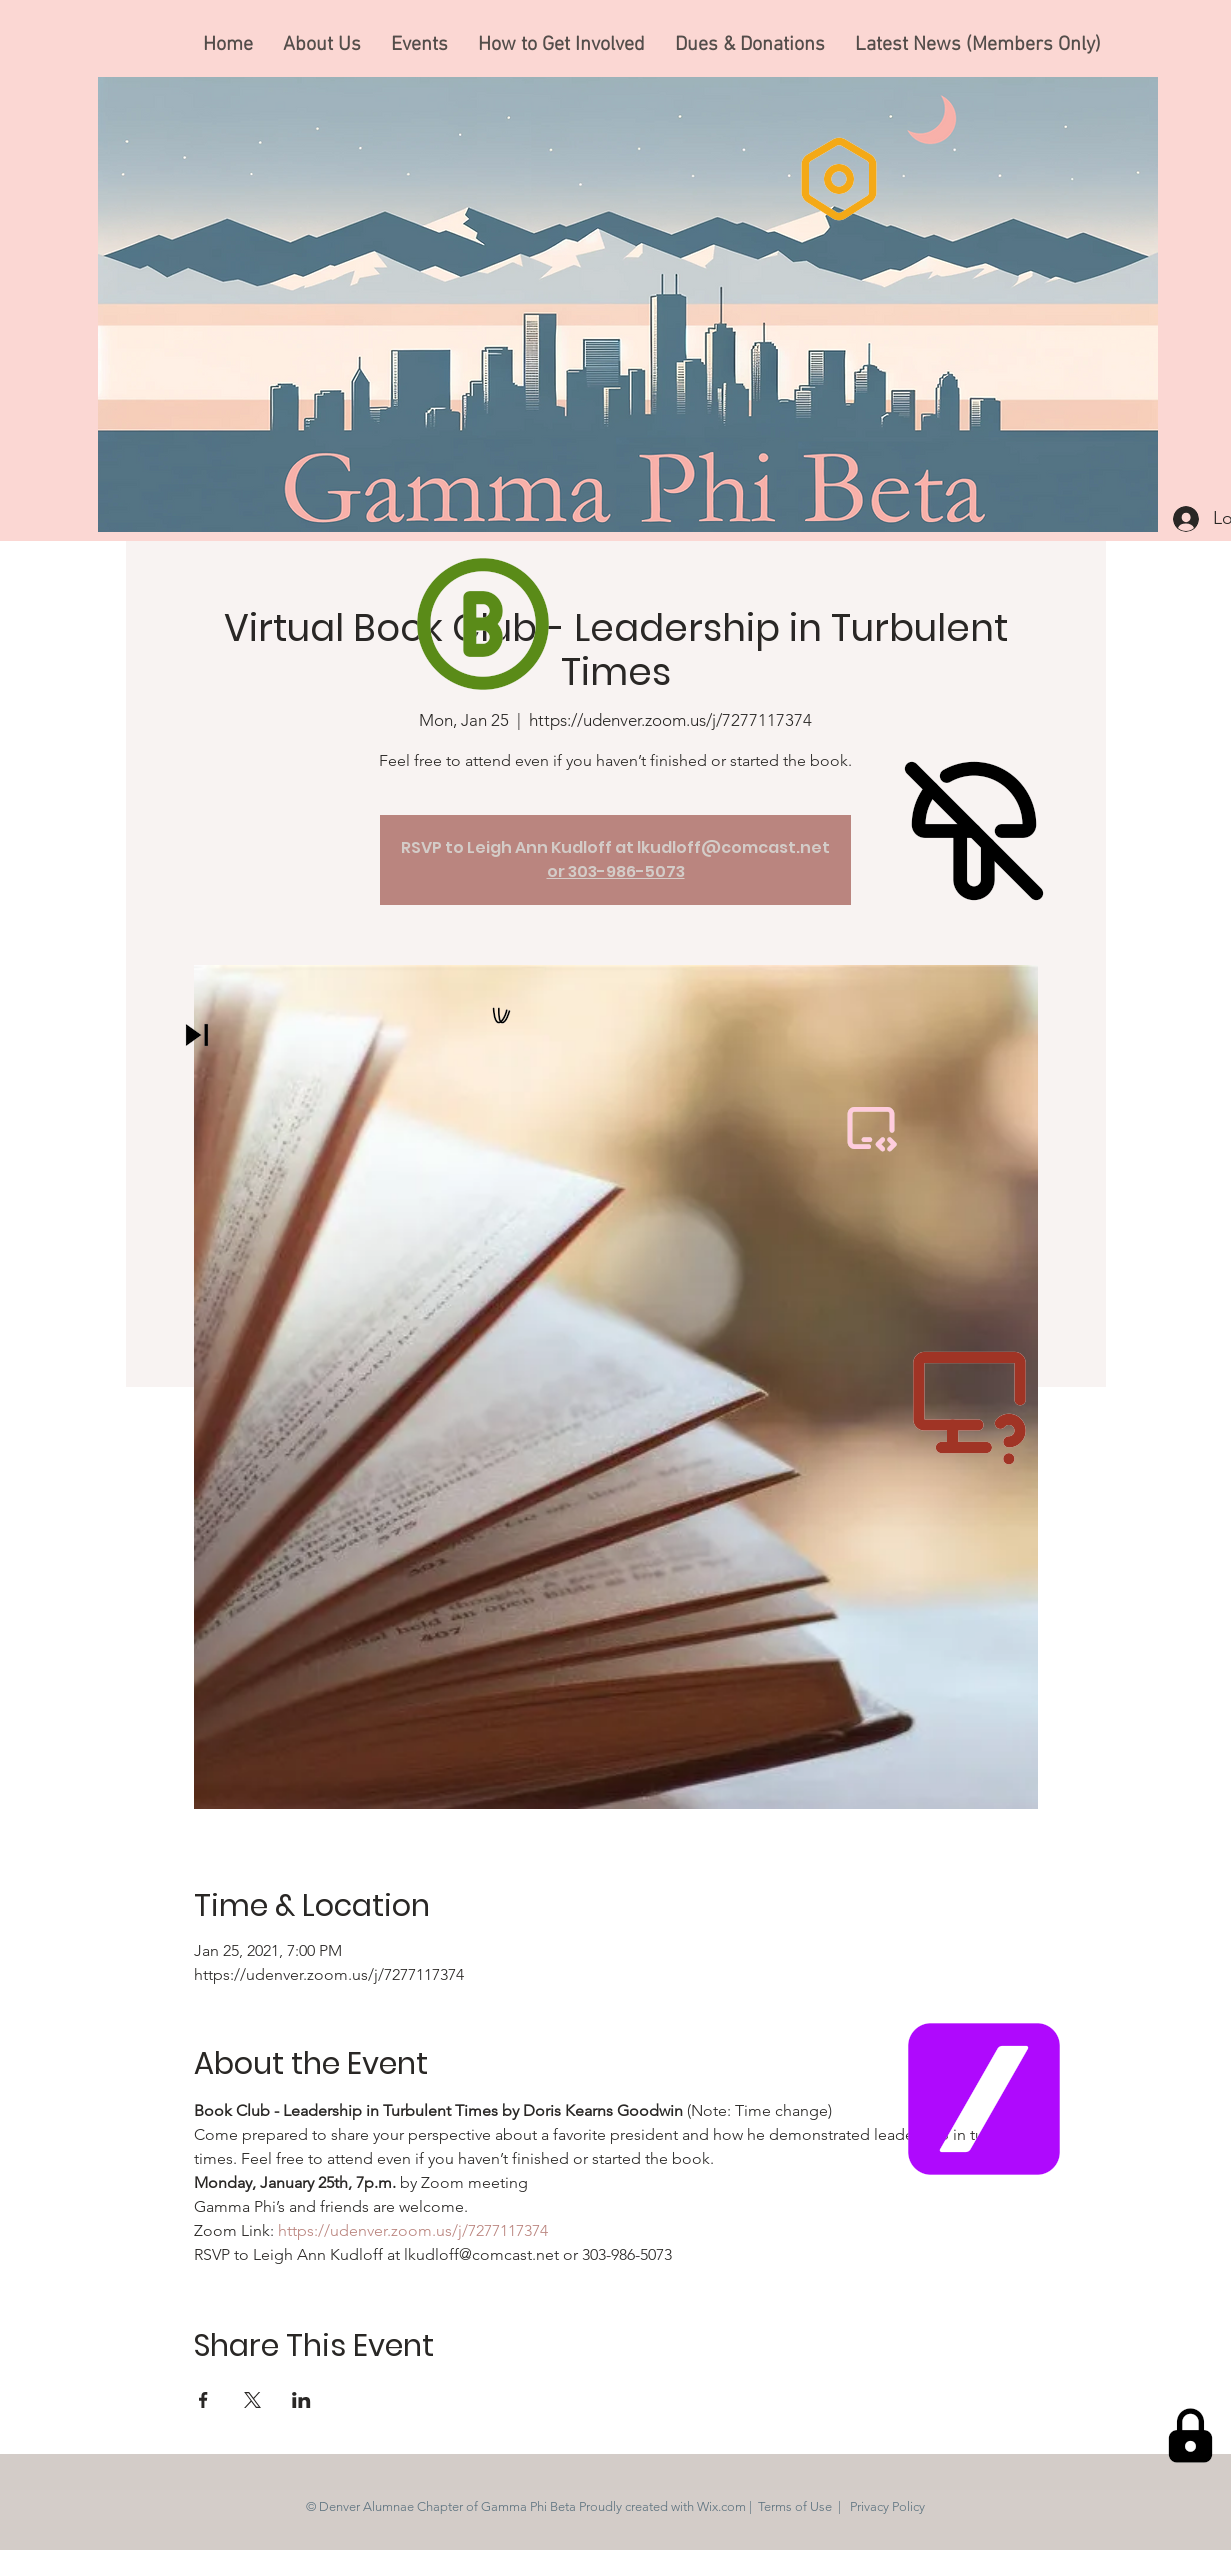 The height and width of the screenshot is (2550, 1231). I want to click on access settings or preferences, so click(839, 179).